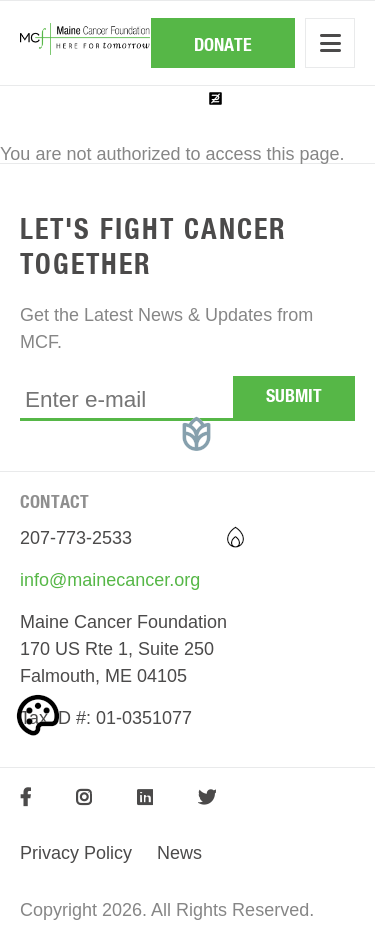 This screenshot has height=945, width=375. I want to click on indicates trending or popular content, so click(235, 537).